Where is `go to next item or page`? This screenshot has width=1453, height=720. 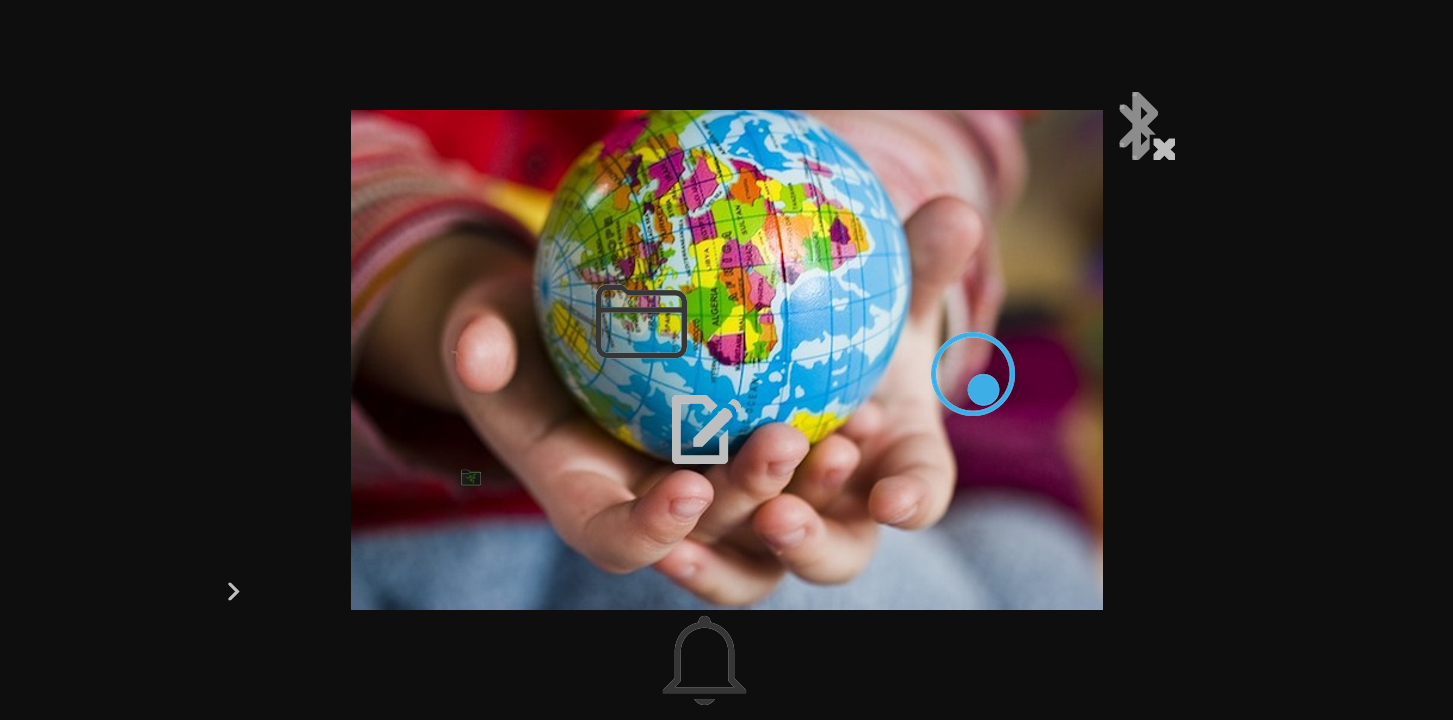
go to next item or page is located at coordinates (234, 591).